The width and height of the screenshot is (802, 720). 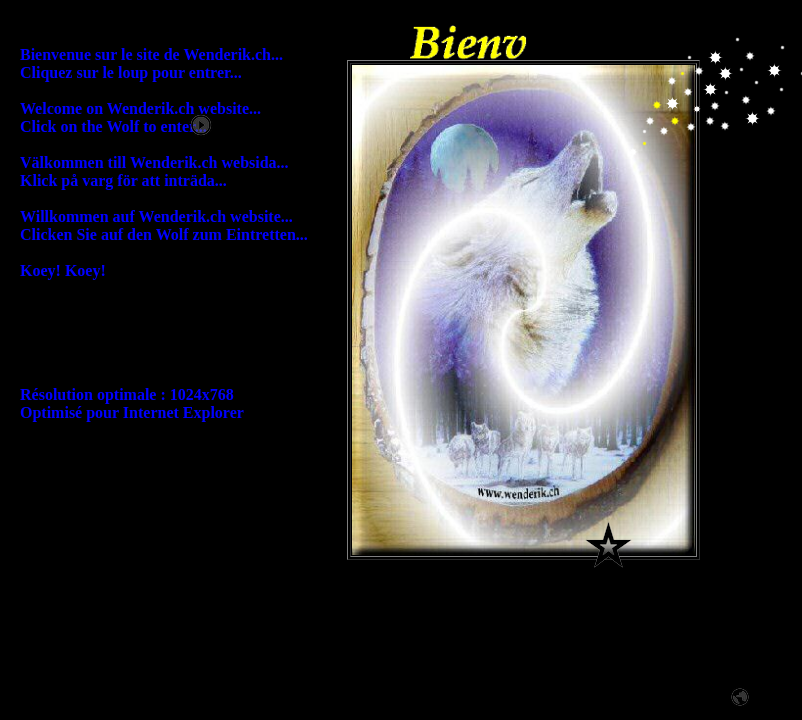 What do you see at coordinates (608, 544) in the screenshot?
I see `rate or review an item` at bounding box center [608, 544].